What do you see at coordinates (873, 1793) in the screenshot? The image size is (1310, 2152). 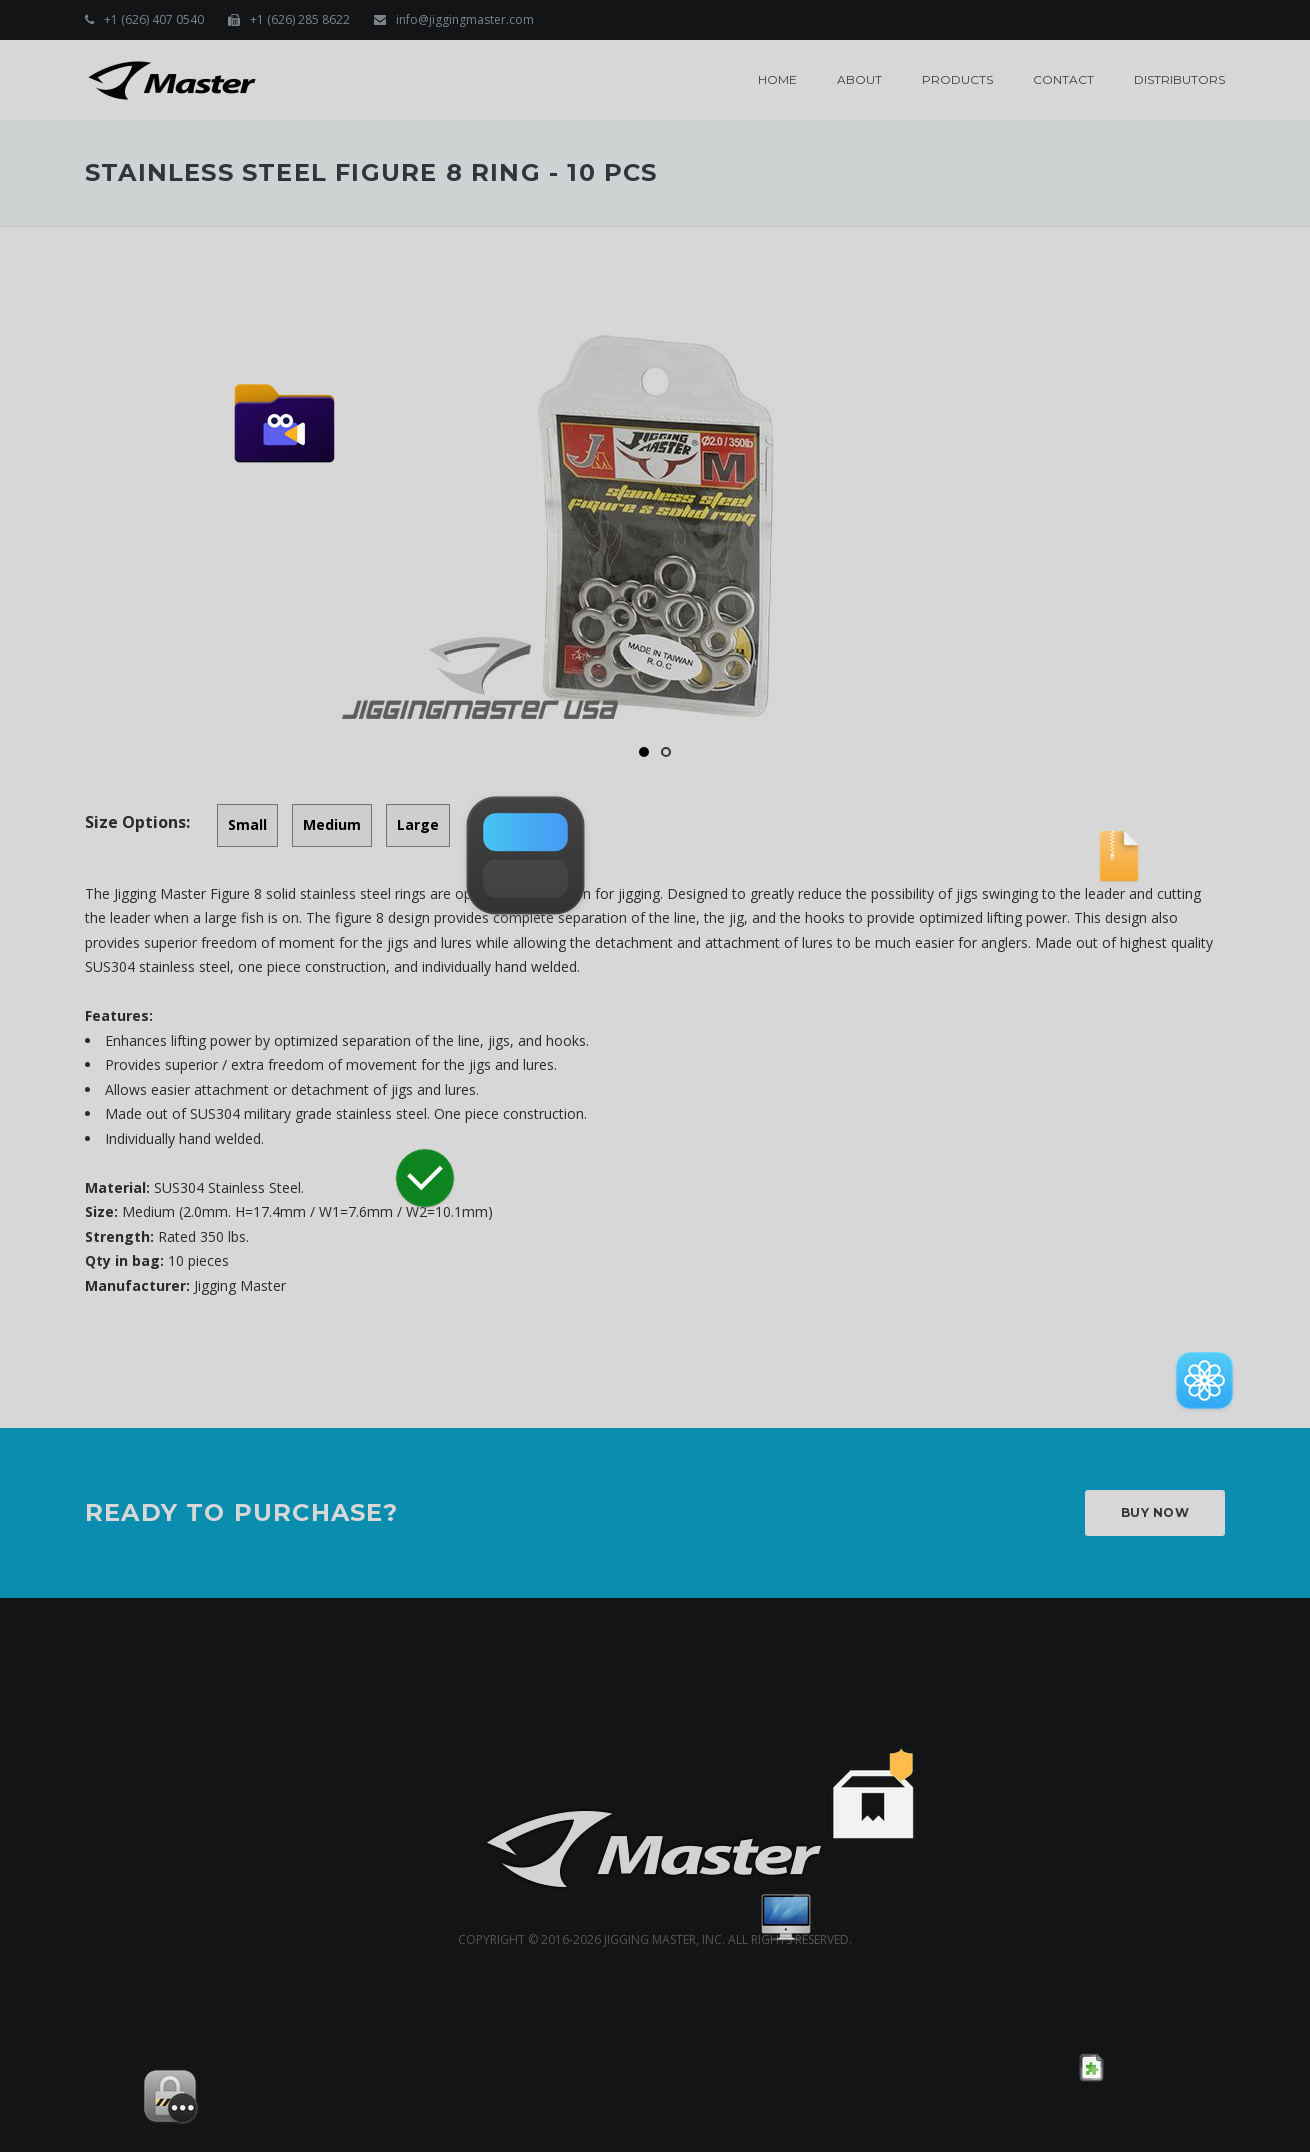 I see `security updates are available for your system` at bounding box center [873, 1793].